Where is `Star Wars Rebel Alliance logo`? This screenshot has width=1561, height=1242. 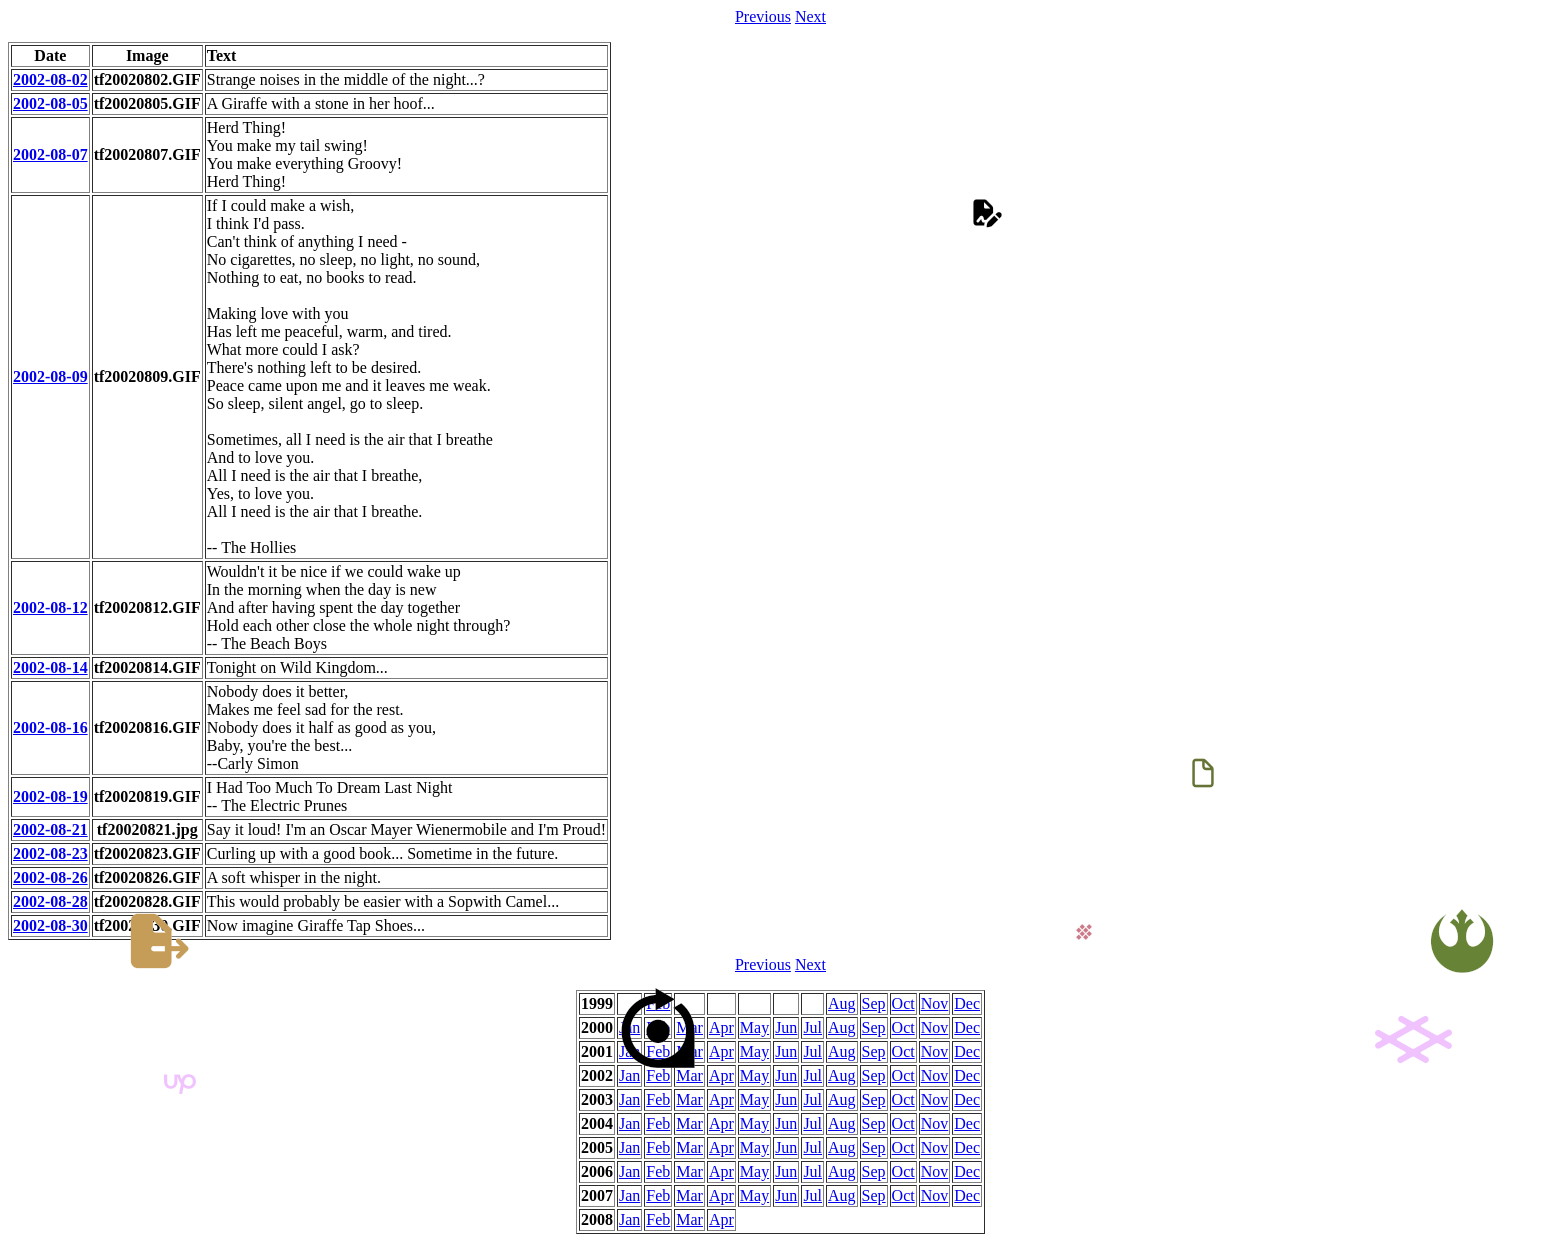
Star Wars Rebel Alliance logo is located at coordinates (1462, 941).